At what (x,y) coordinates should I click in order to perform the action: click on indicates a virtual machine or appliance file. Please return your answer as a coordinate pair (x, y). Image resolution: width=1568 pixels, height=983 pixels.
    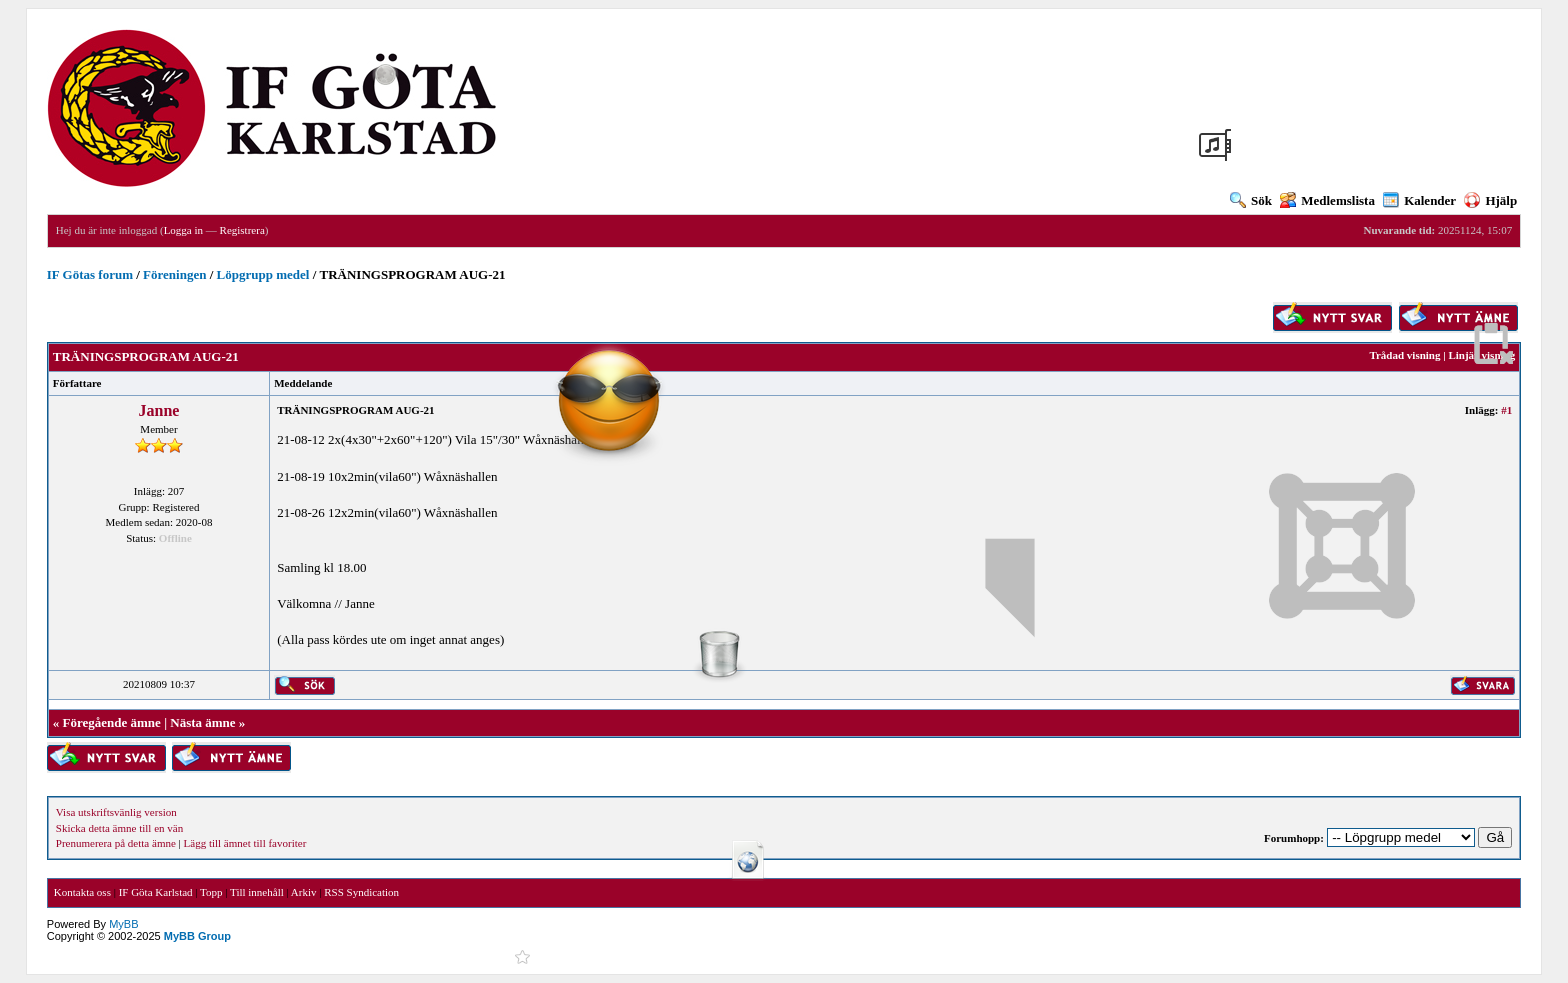
    Looking at the image, I should click on (1342, 546).